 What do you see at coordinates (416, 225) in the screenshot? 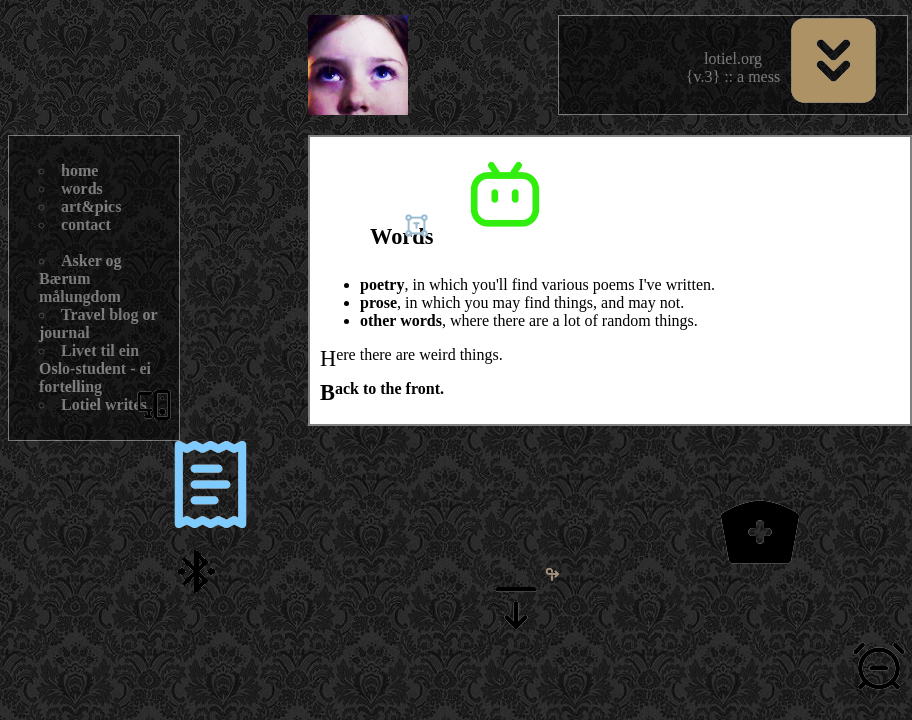
I see `resize text or adjust font size` at bounding box center [416, 225].